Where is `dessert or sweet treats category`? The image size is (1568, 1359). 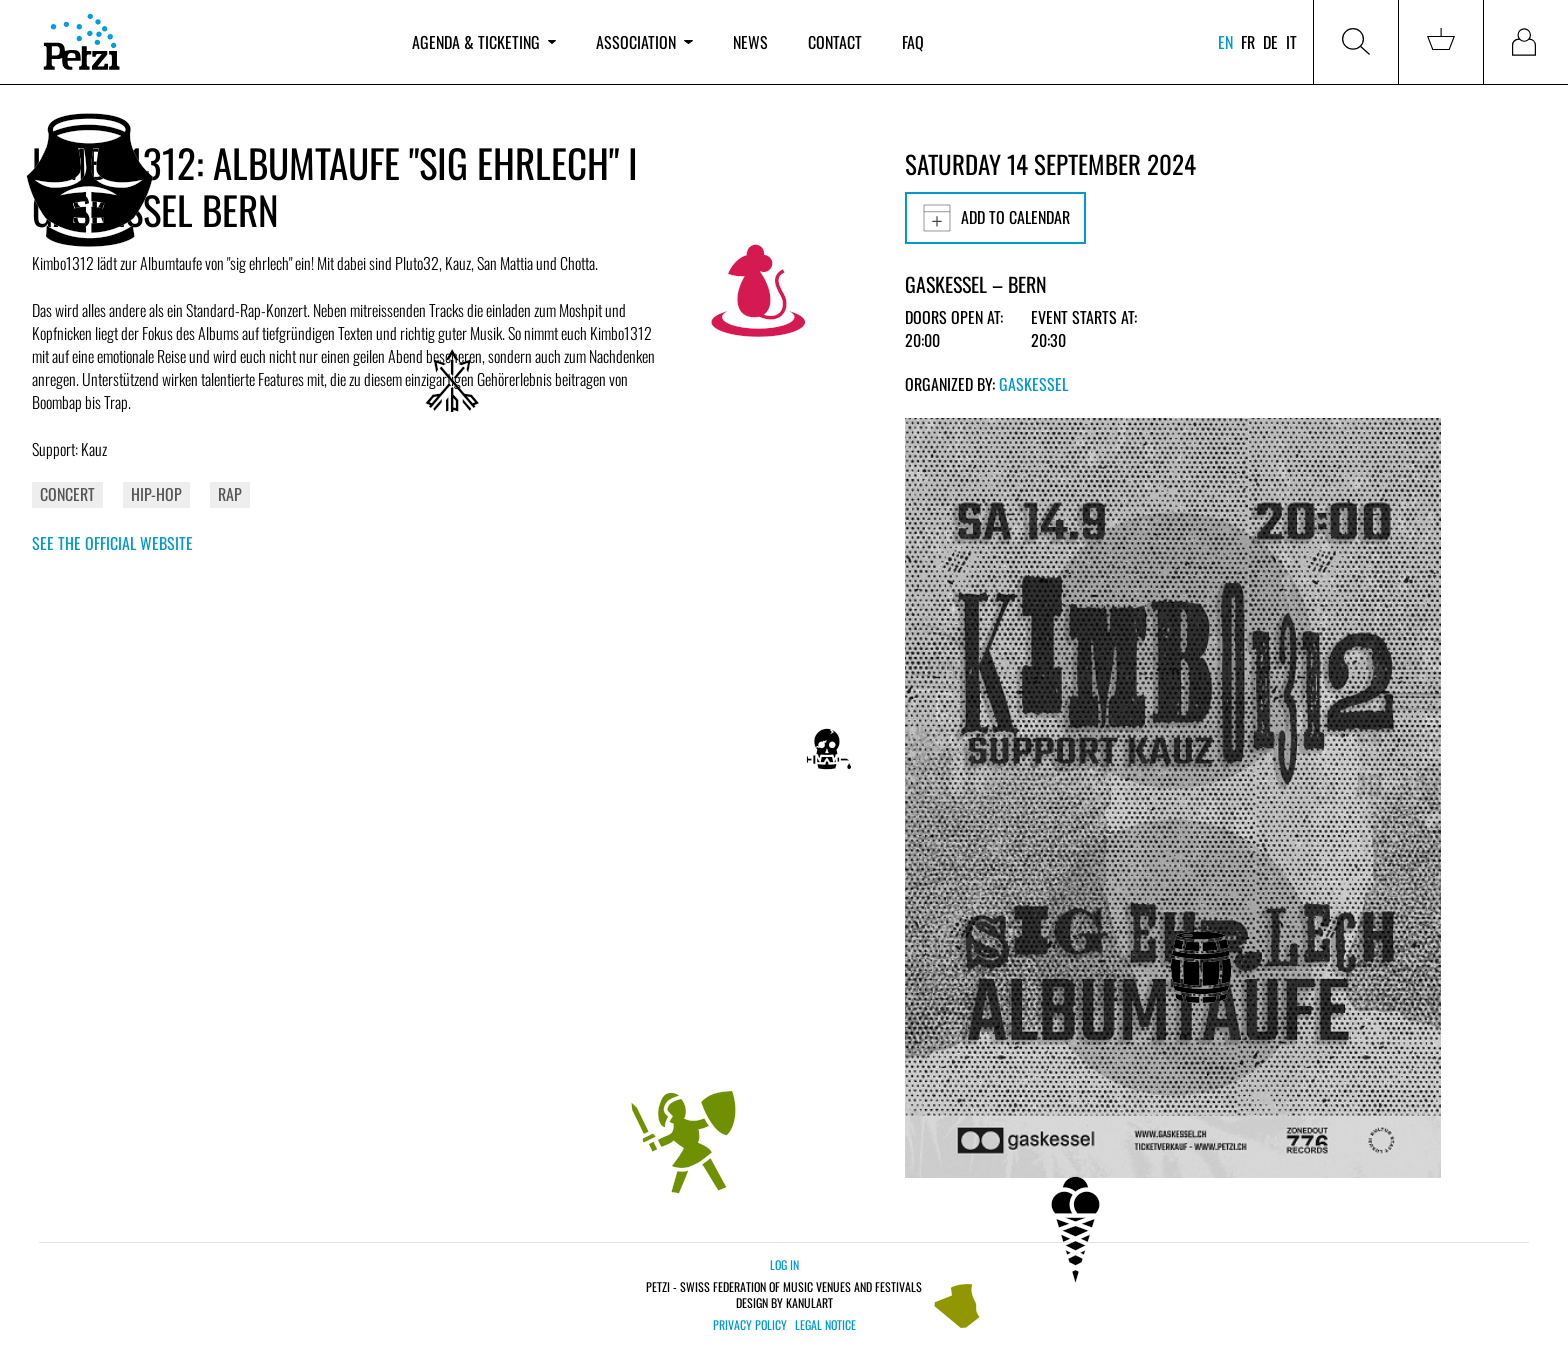
dessert or sweet treats category is located at coordinates (1075, 1230).